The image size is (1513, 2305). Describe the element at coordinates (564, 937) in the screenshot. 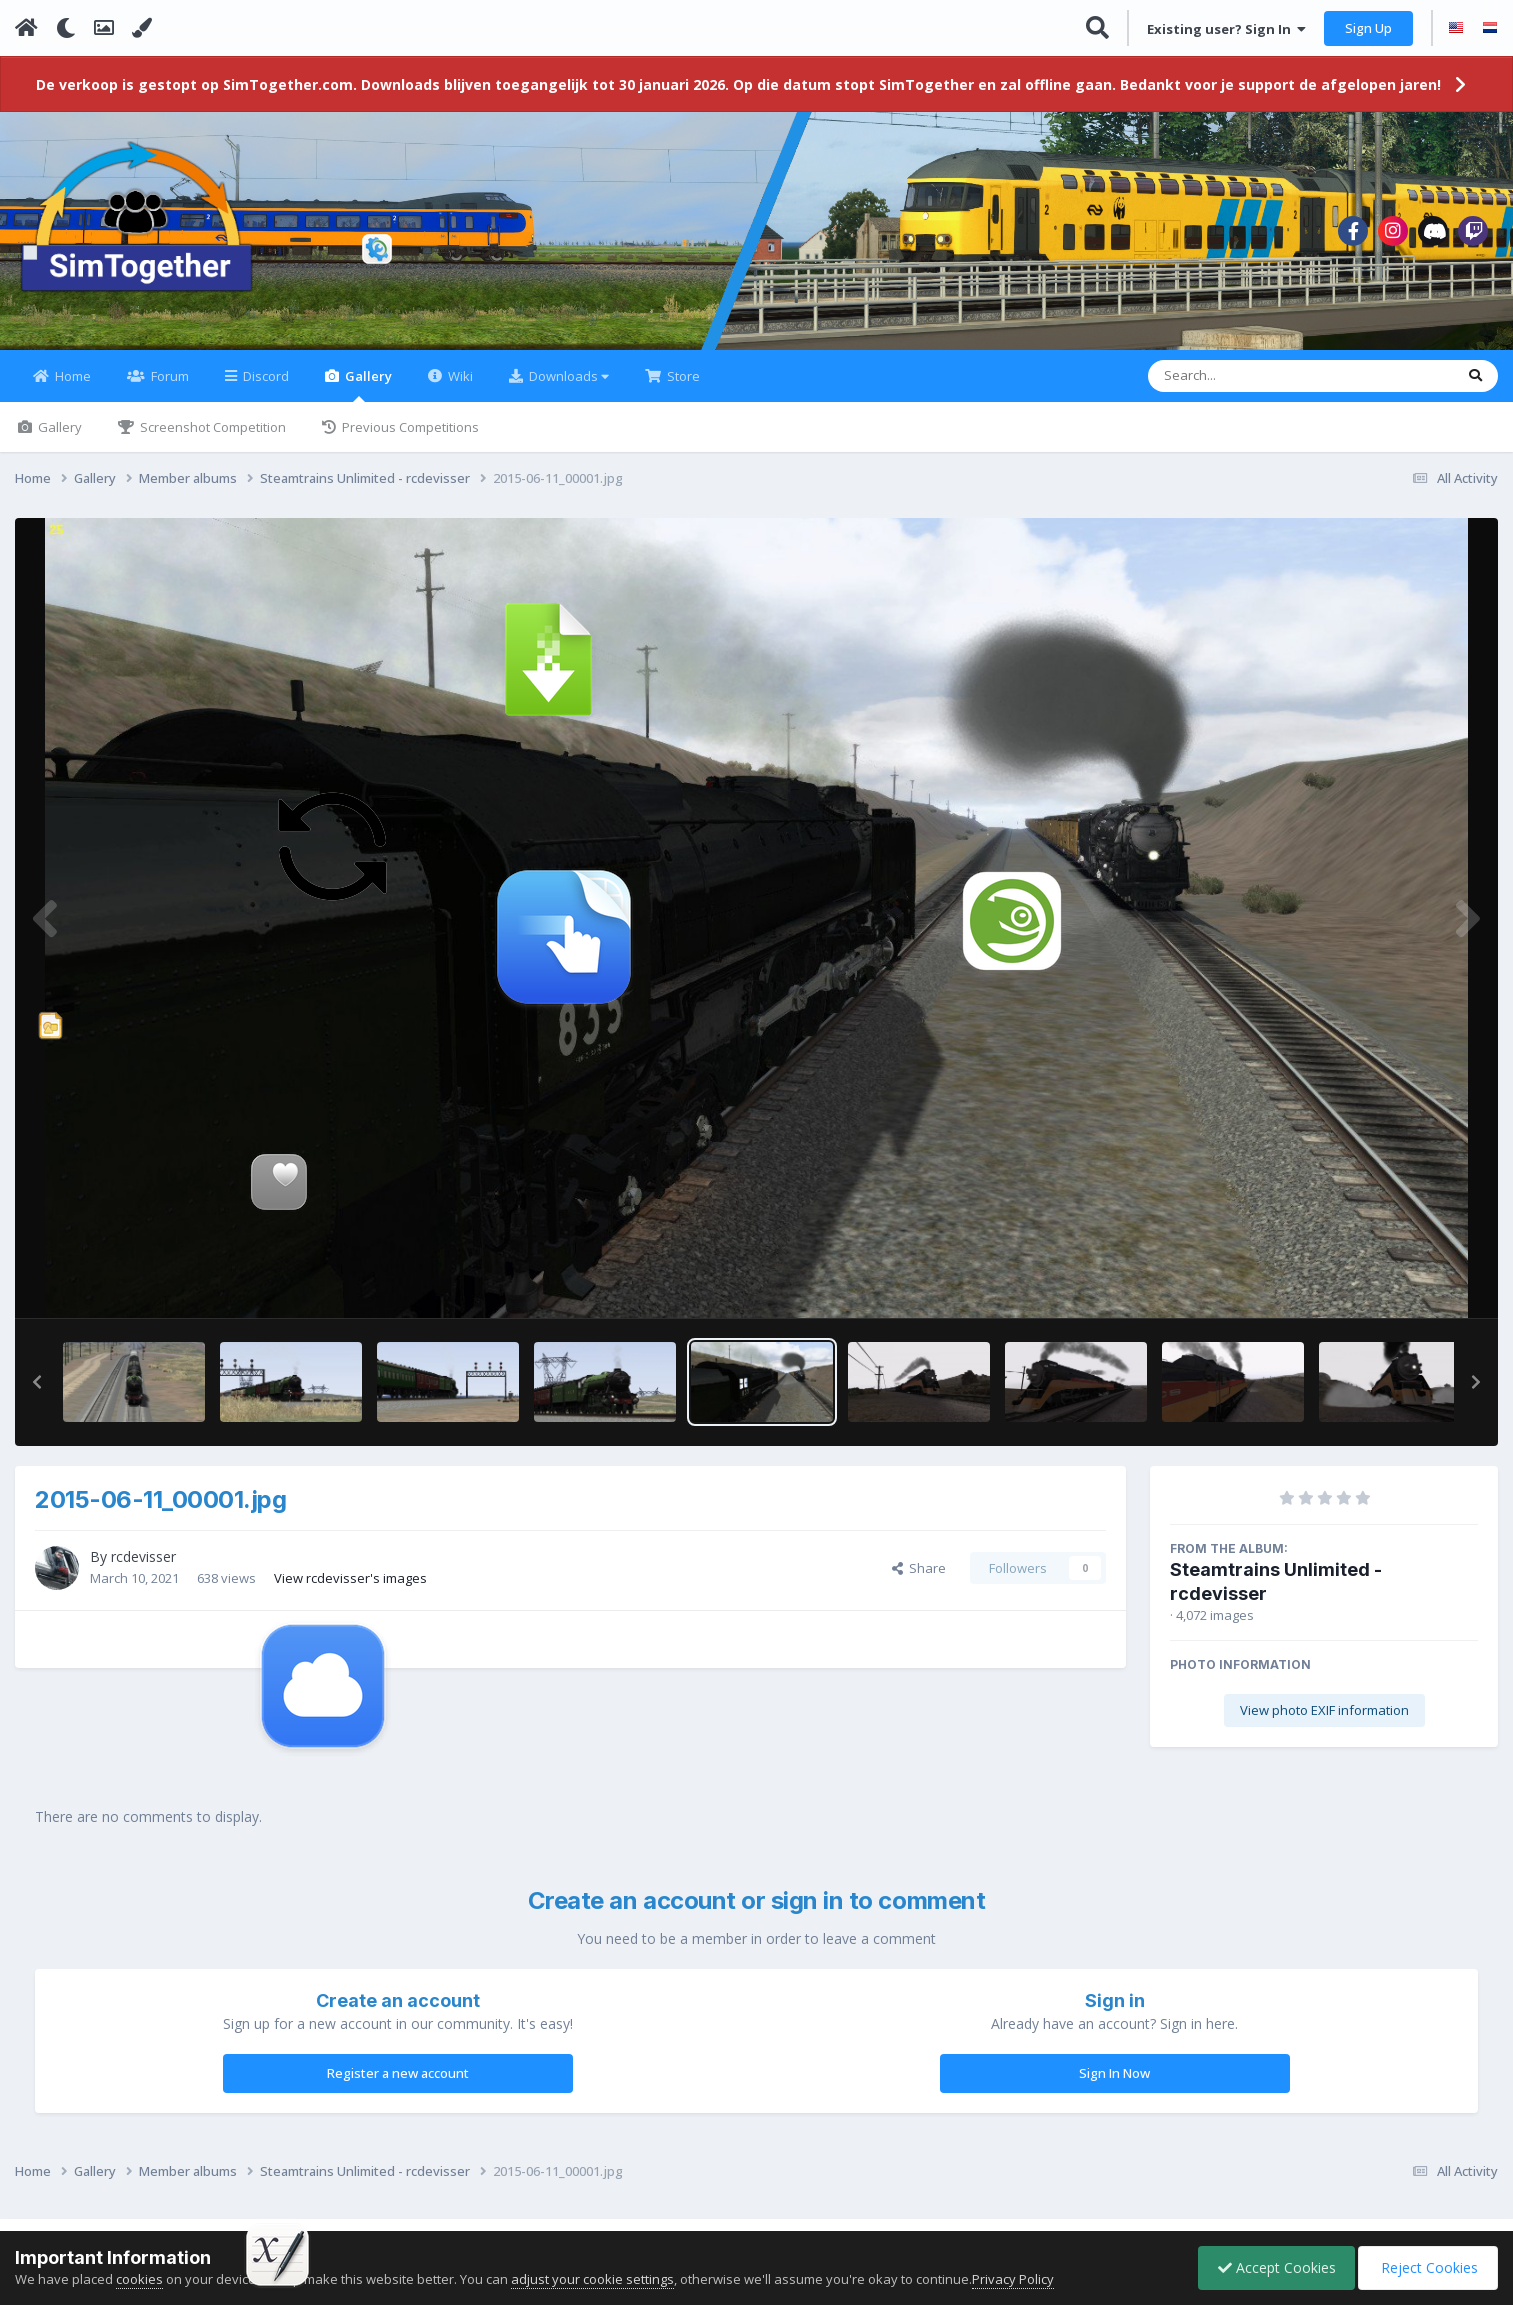

I see `open libinput gestures configuration app` at that location.